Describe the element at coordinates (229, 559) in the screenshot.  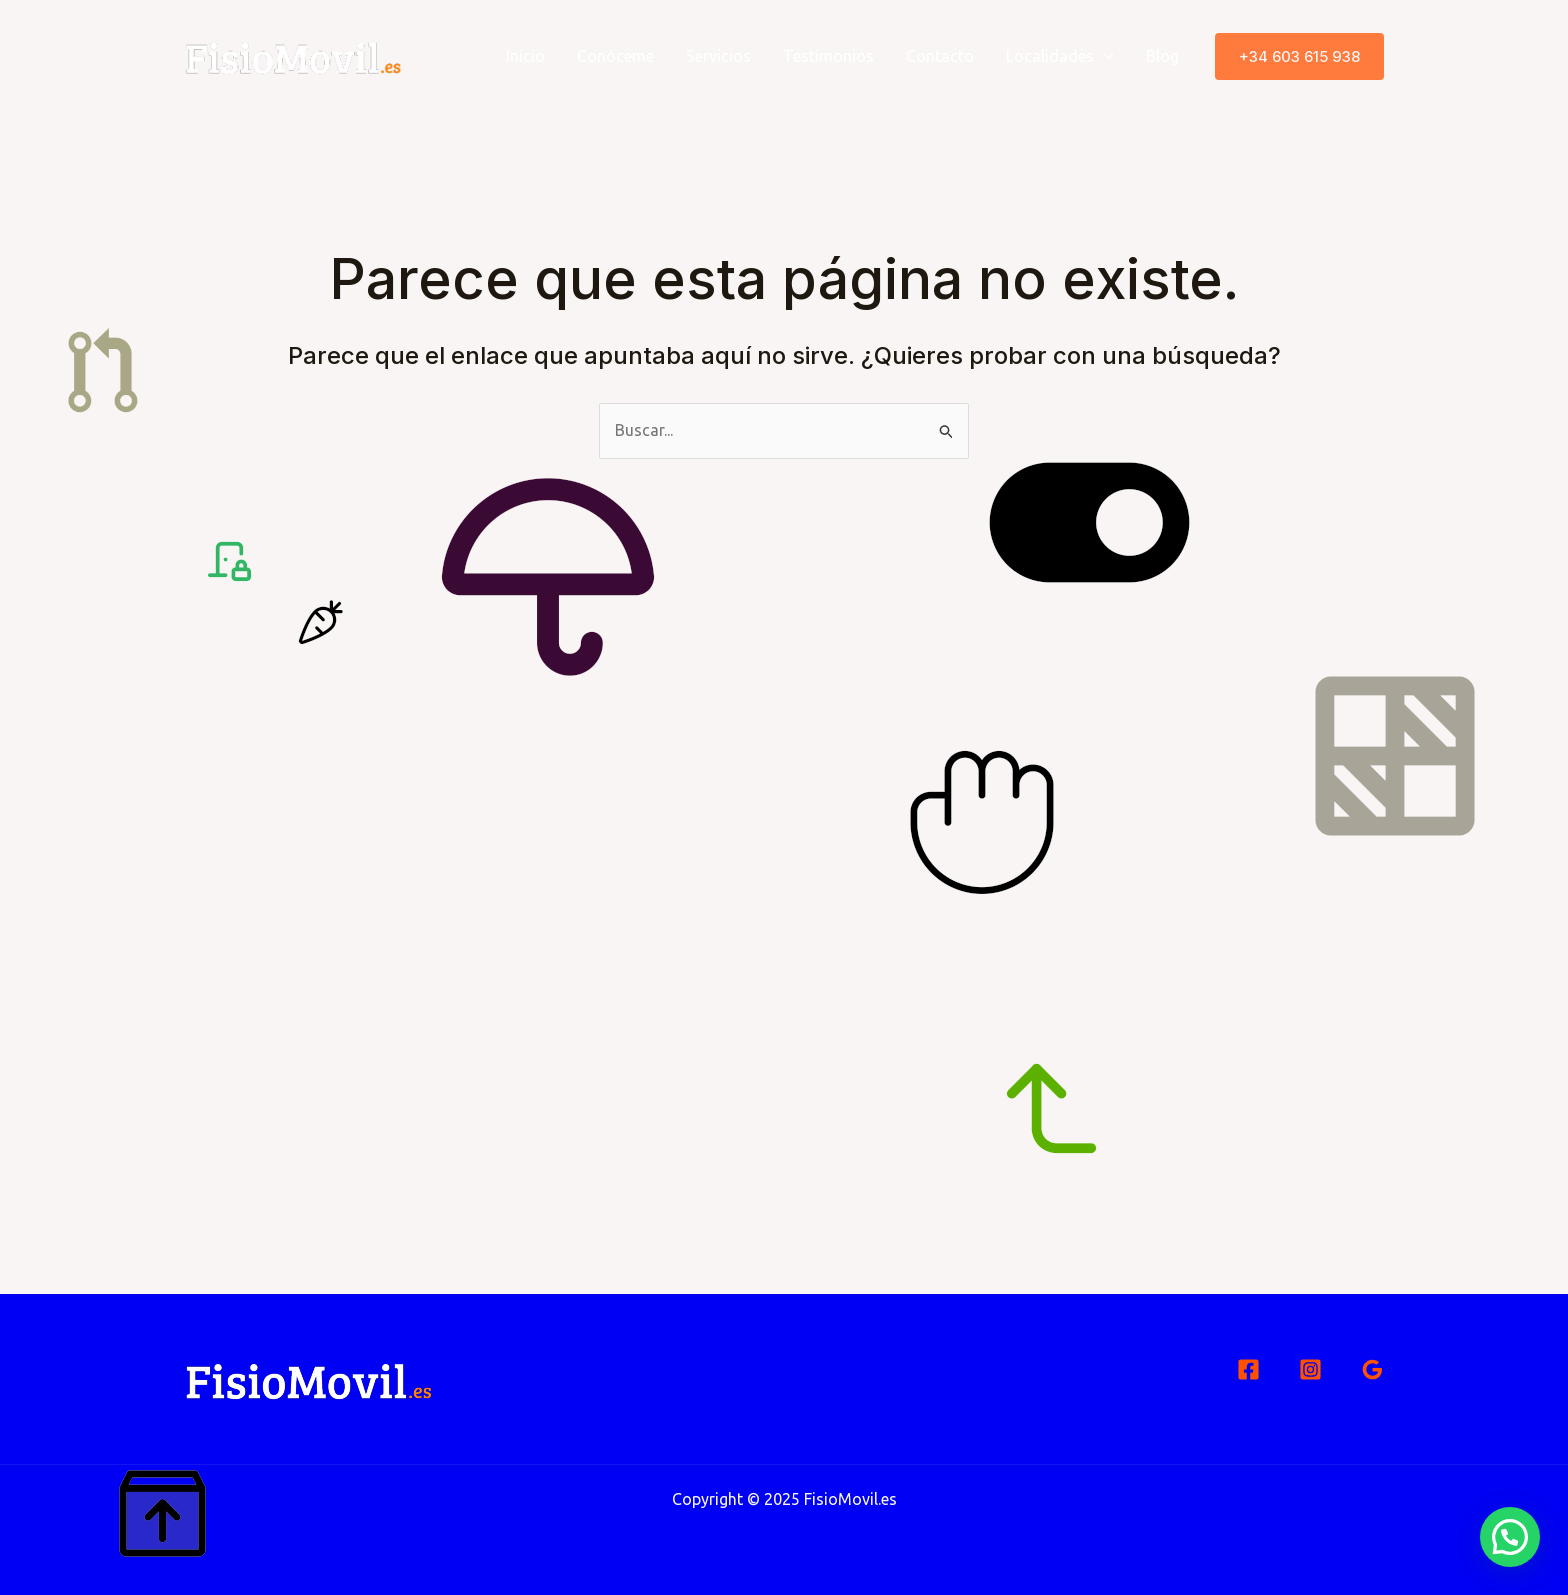
I see `indicates a locked or secured room` at that location.